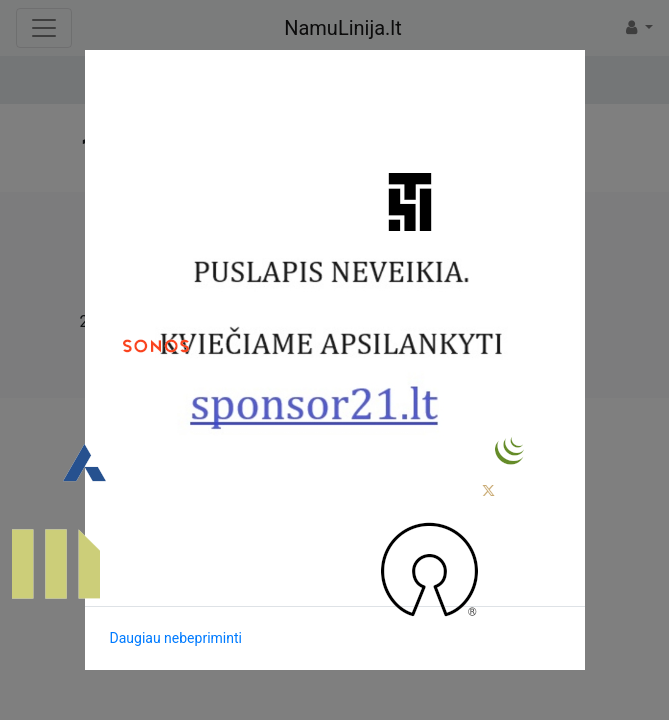 This screenshot has width=669, height=720. What do you see at coordinates (509, 450) in the screenshot?
I see `jQuery JavaScript library logo` at bounding box center [509, 450].